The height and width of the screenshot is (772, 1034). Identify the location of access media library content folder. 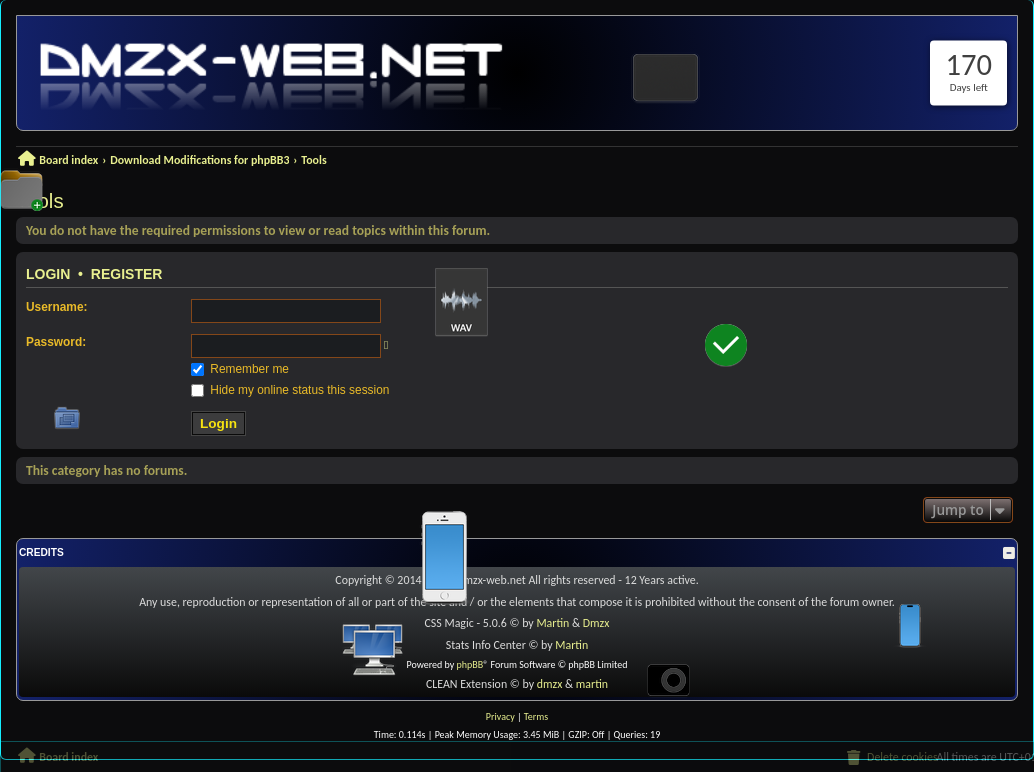
(67, 418).